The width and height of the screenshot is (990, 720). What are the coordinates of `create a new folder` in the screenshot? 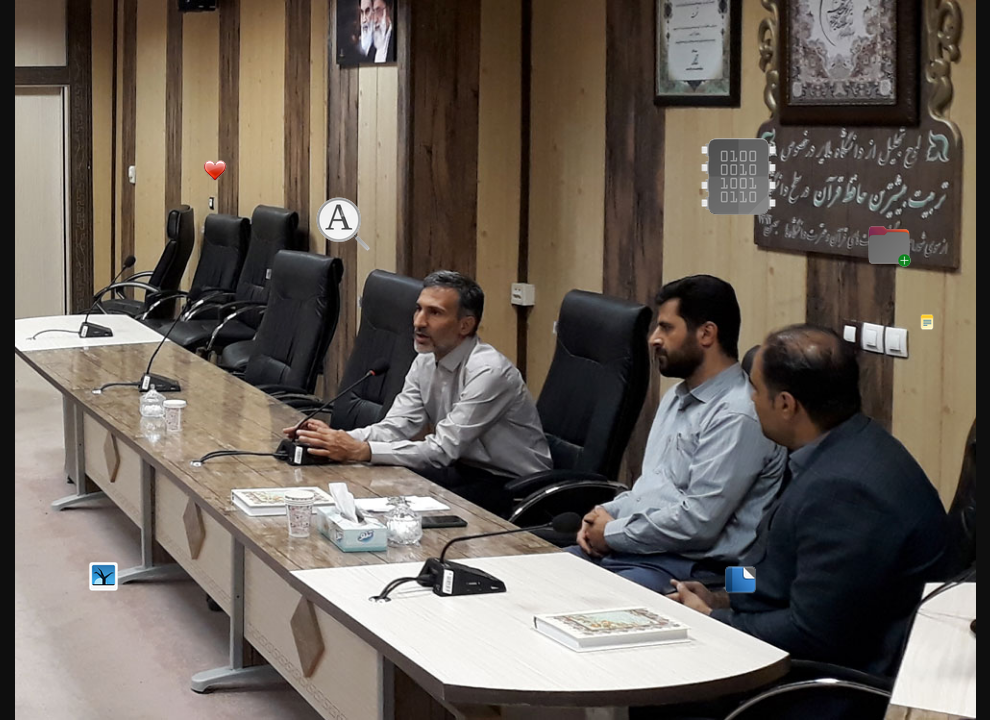 It's located at (889, 245).